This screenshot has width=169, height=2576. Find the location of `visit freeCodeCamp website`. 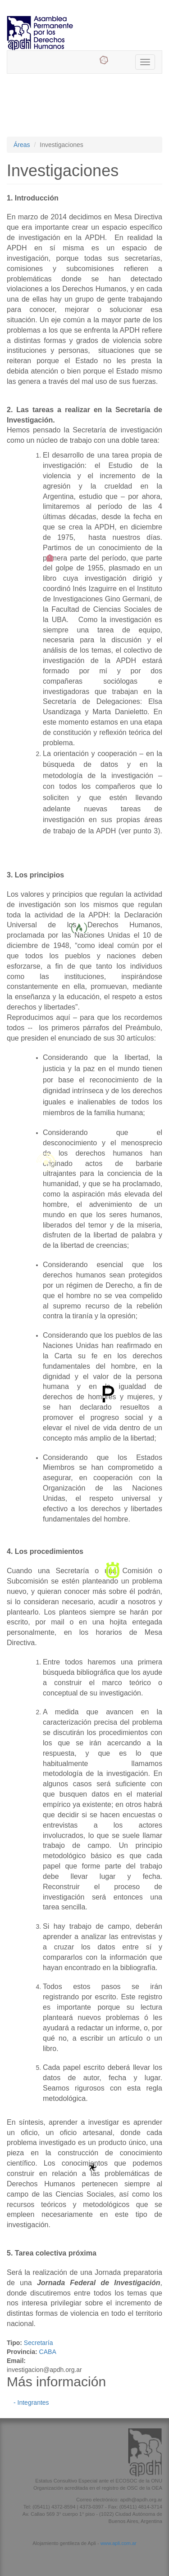

visit freeCodeCamp website is located at coordinates (79, 928).